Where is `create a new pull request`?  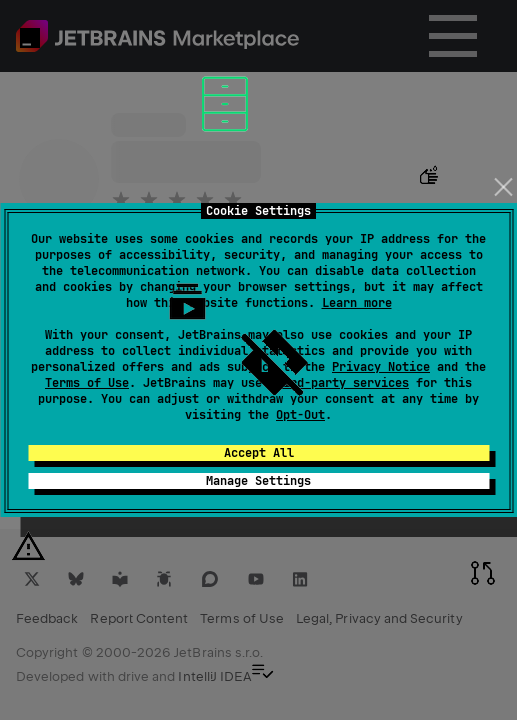
create a new pull request is located at coordinates (482, 573).